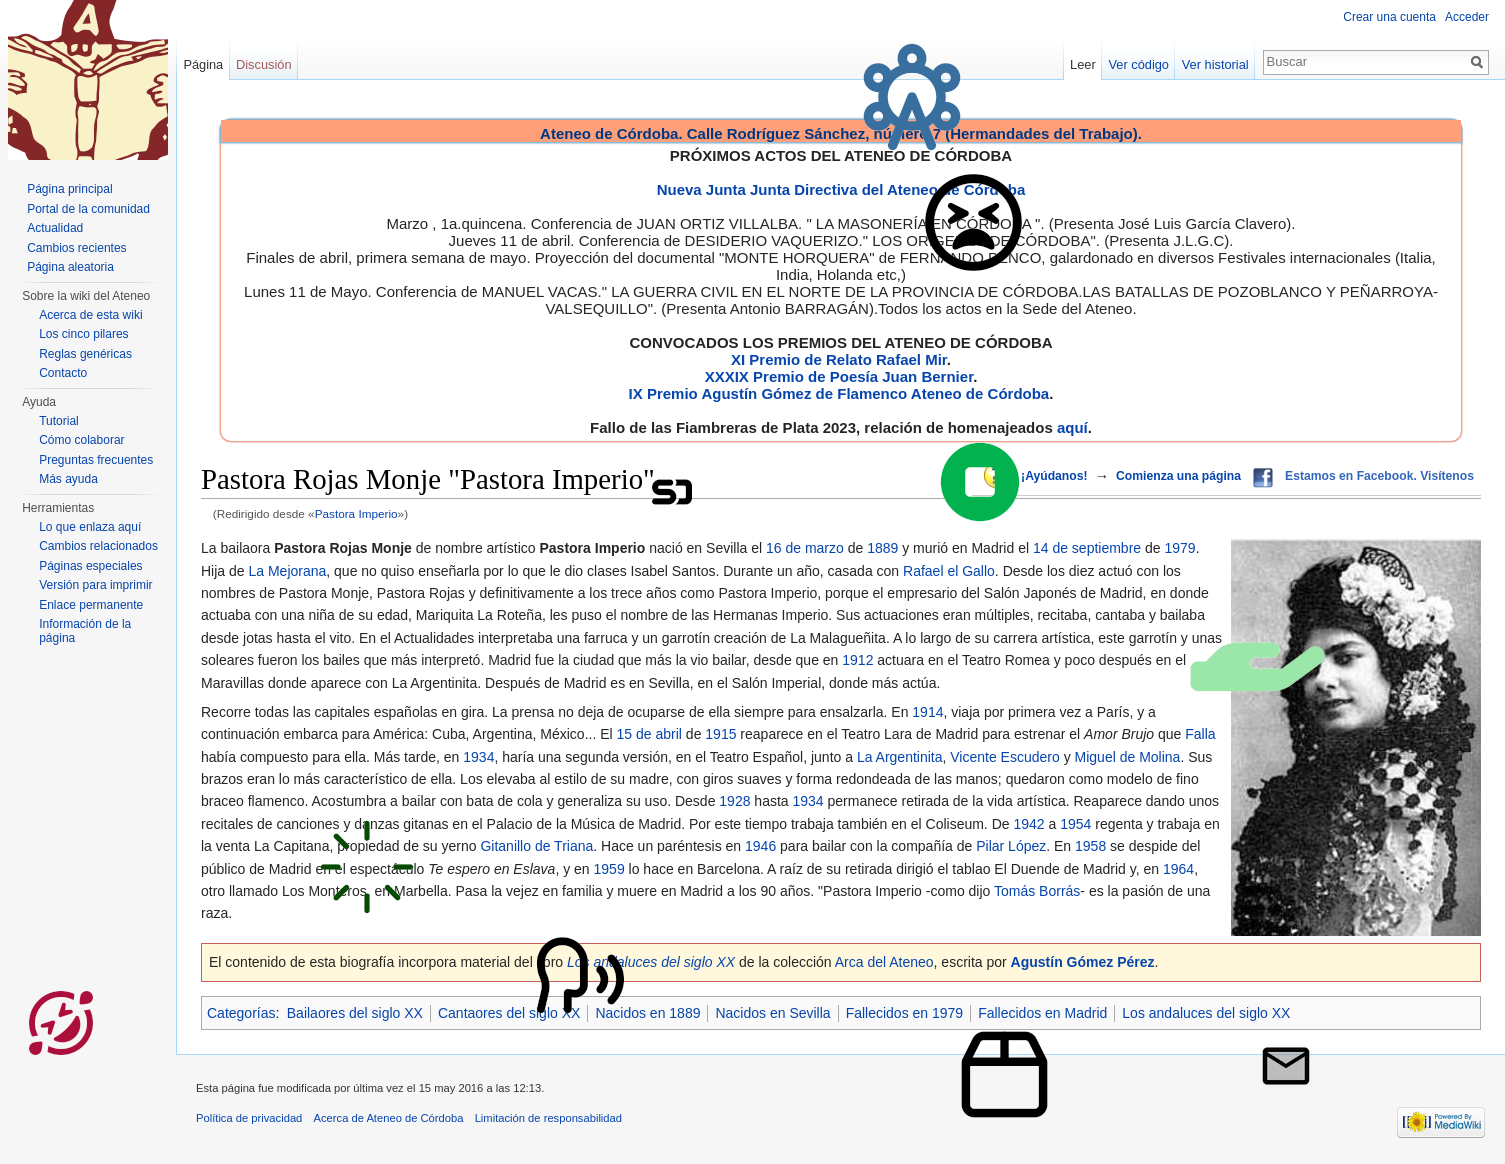 Image resolution: width=1505 pixels, height=1164 pixels. Describe the element at coordinates (367, 867) in the screenshot. I see `indicates content is loading` at that location.